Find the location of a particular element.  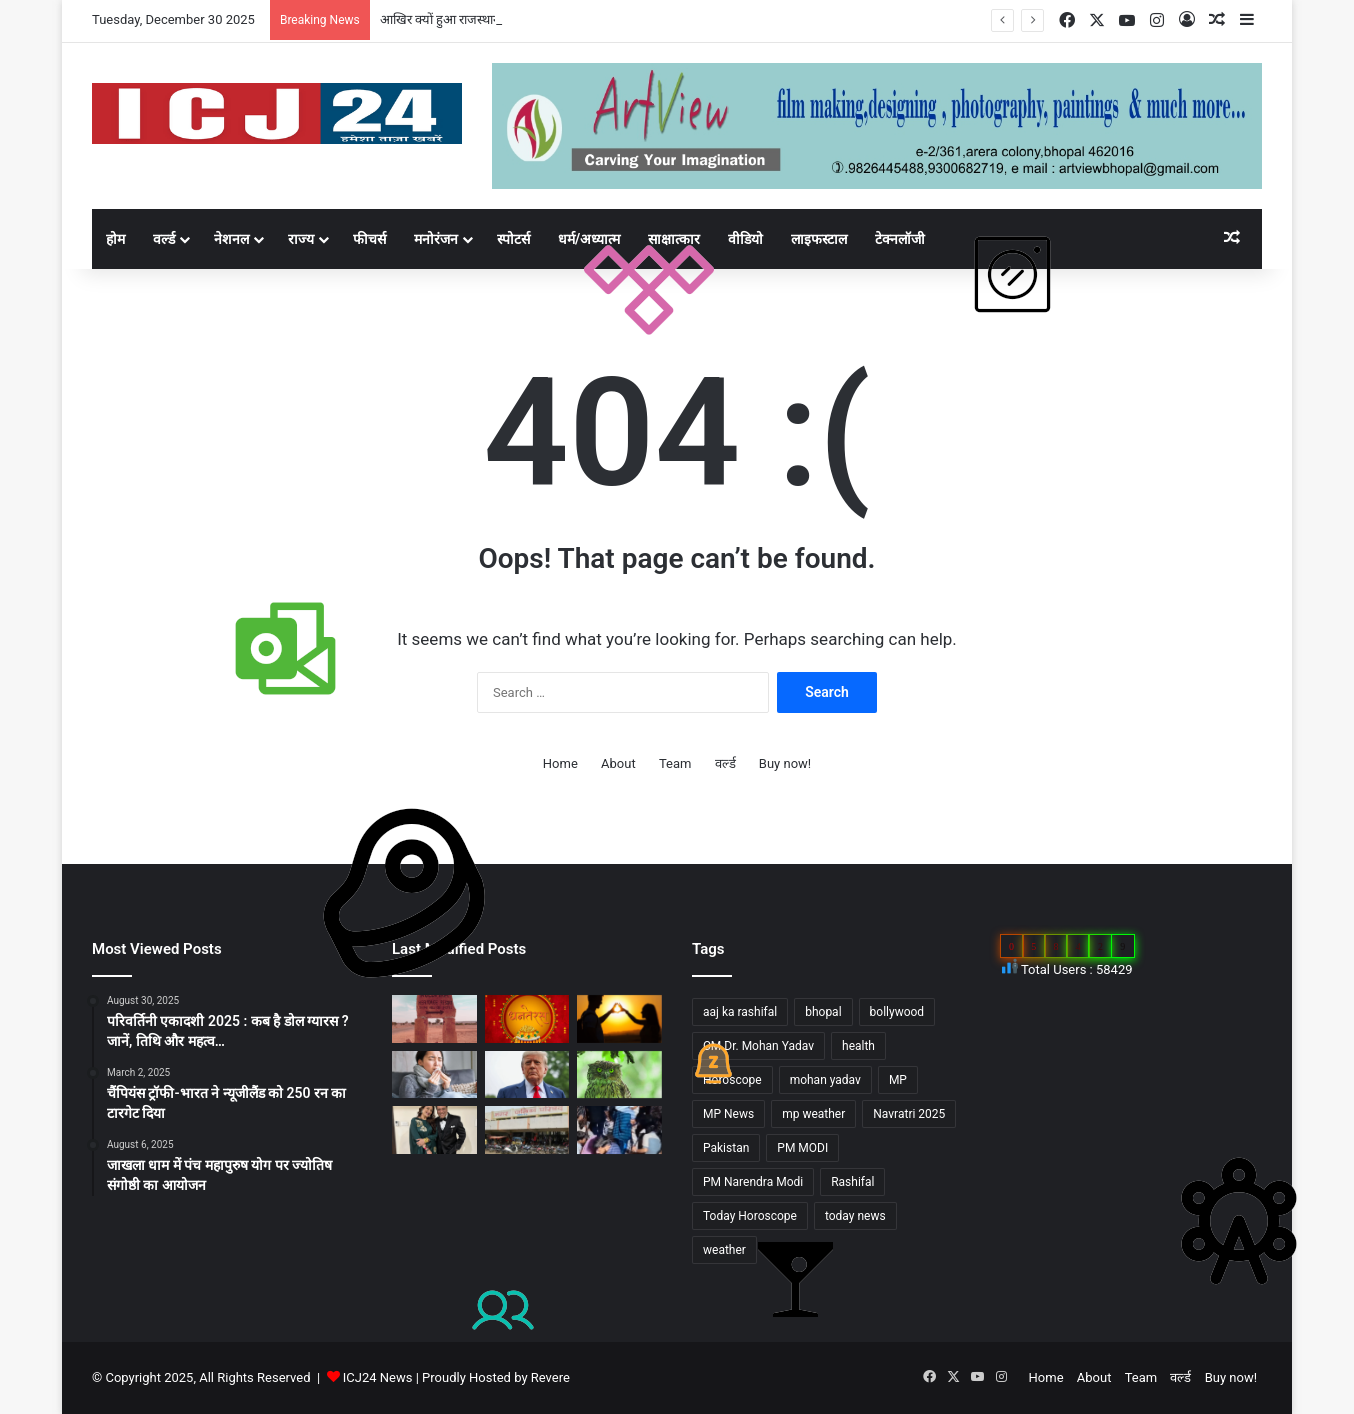

view all users or team members is located at coordinates (503, 1310).